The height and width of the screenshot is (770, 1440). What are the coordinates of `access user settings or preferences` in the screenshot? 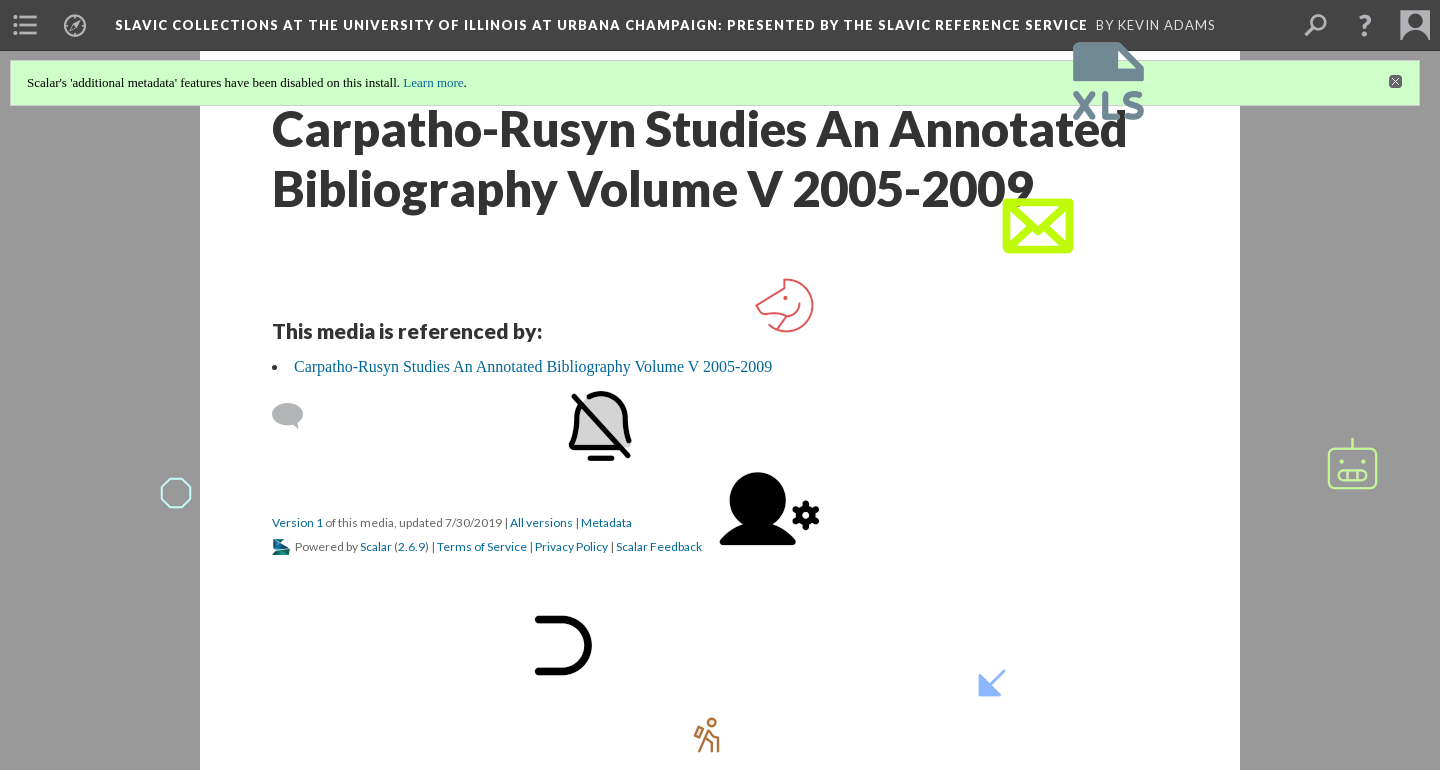 It's located at (766, 512).